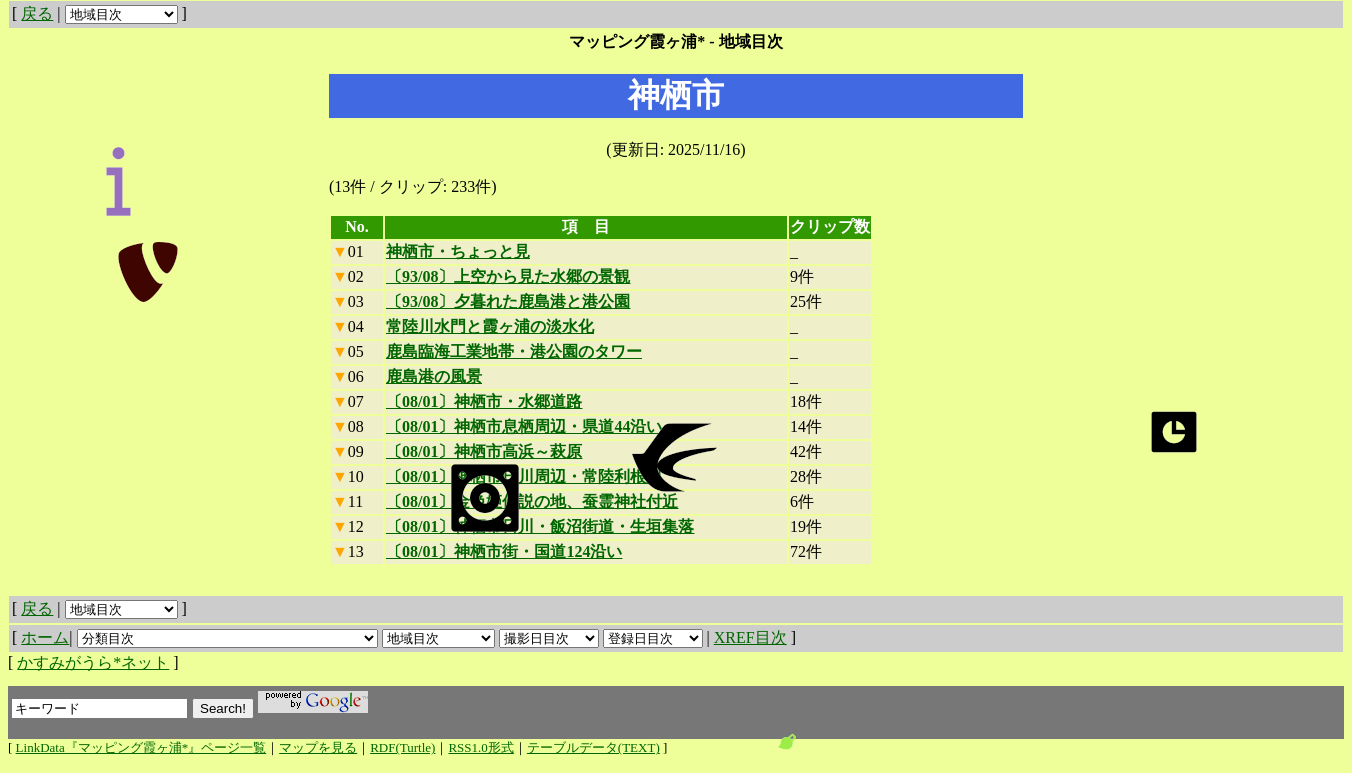 The height and width of the screenshot is (773, 1352). Describe the element at coordinates (118, 183) in the screenshot. I see `view more information about this item` at that location.